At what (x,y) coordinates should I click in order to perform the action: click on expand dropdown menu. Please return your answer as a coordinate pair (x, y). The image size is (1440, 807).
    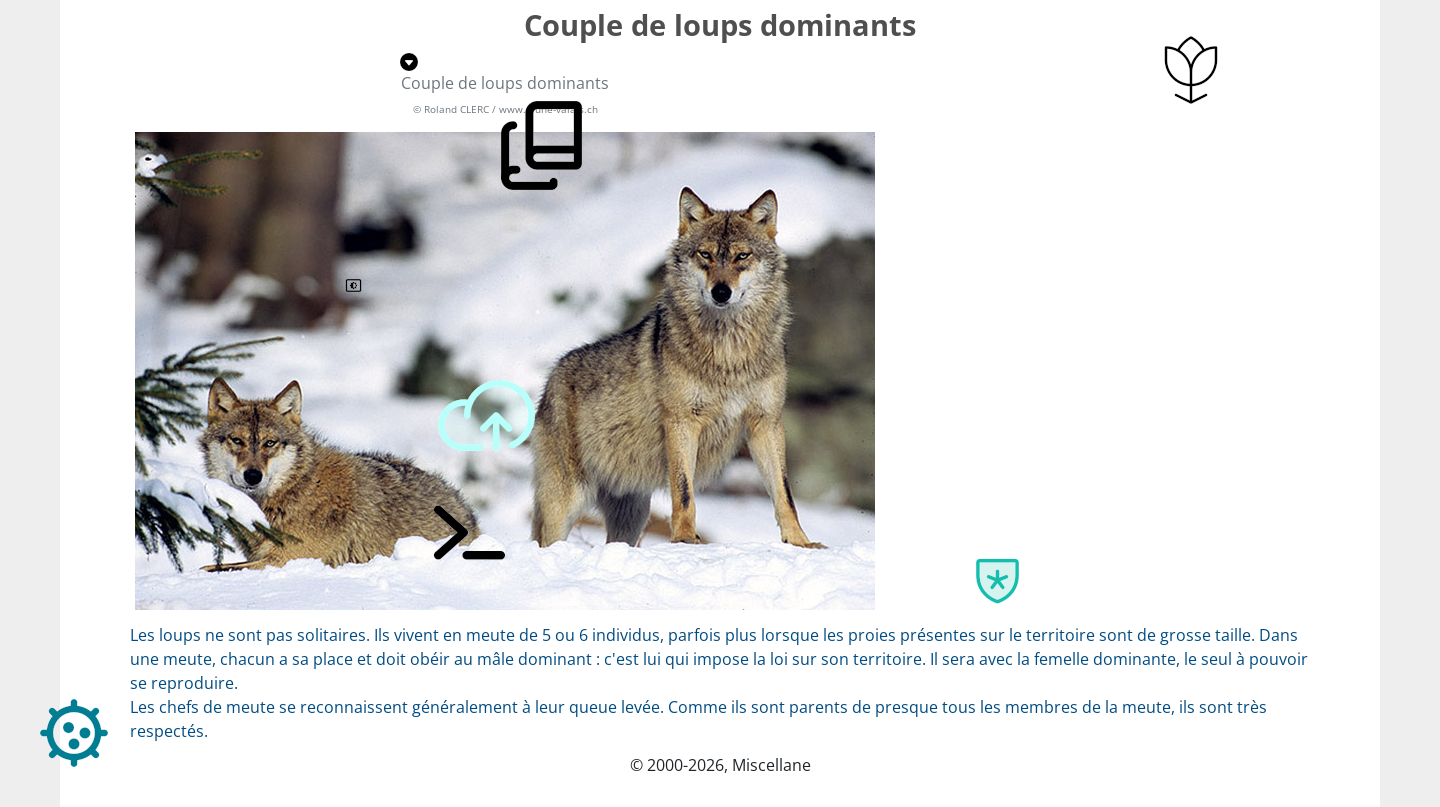
    Looking at the image, I should click on (409, 62).